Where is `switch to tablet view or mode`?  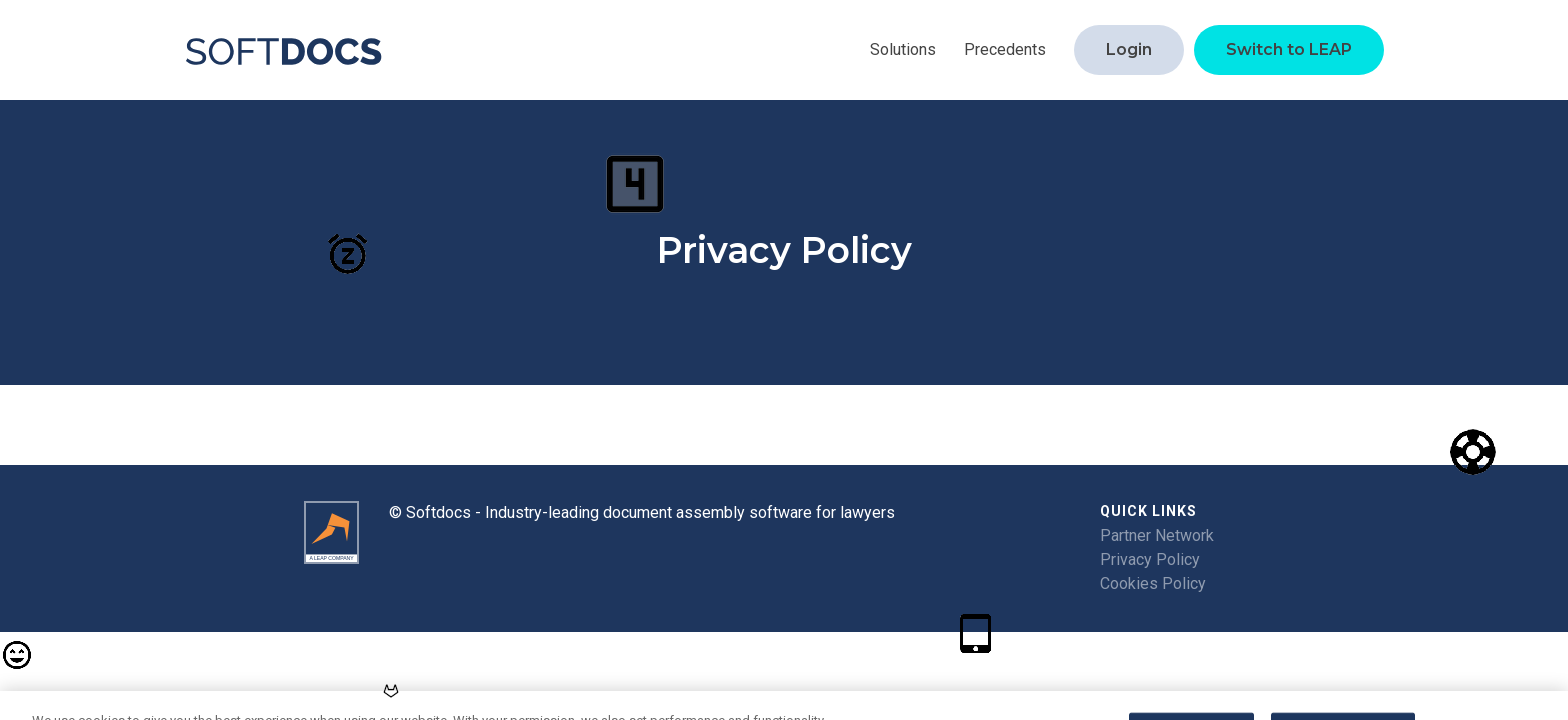
switch to tablet view or mode is located at coordinates (976, 633).